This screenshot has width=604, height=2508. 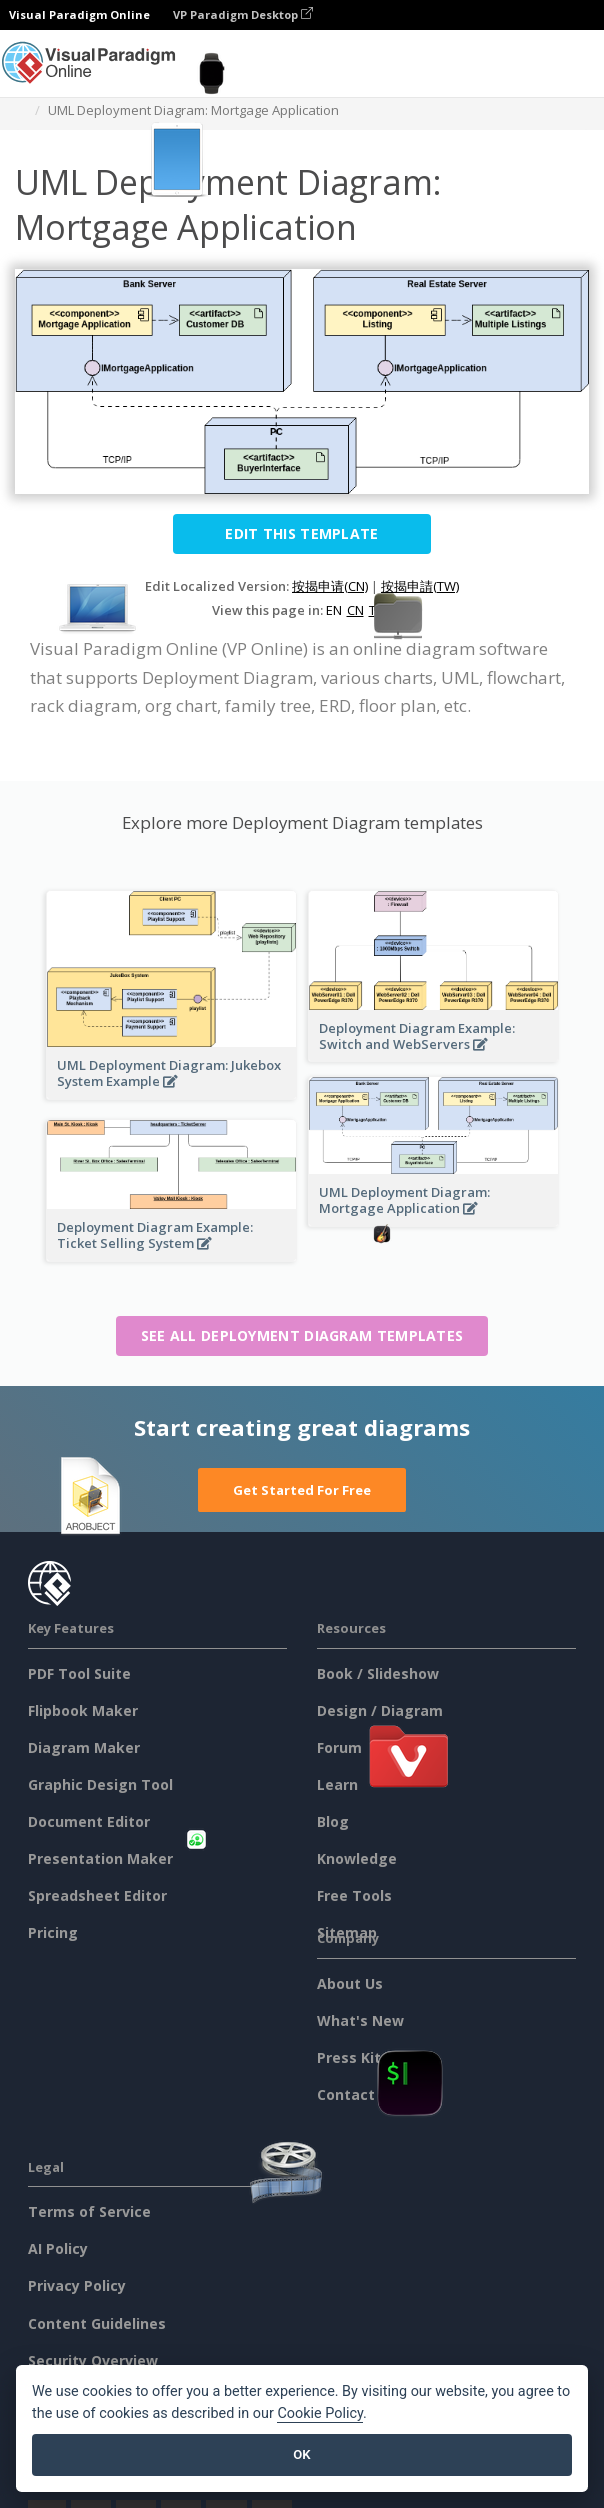 What do you see at coordinates (398, 615) in the screenshot?
I see `access a remote or network folder` at bounding box center [398, 615].